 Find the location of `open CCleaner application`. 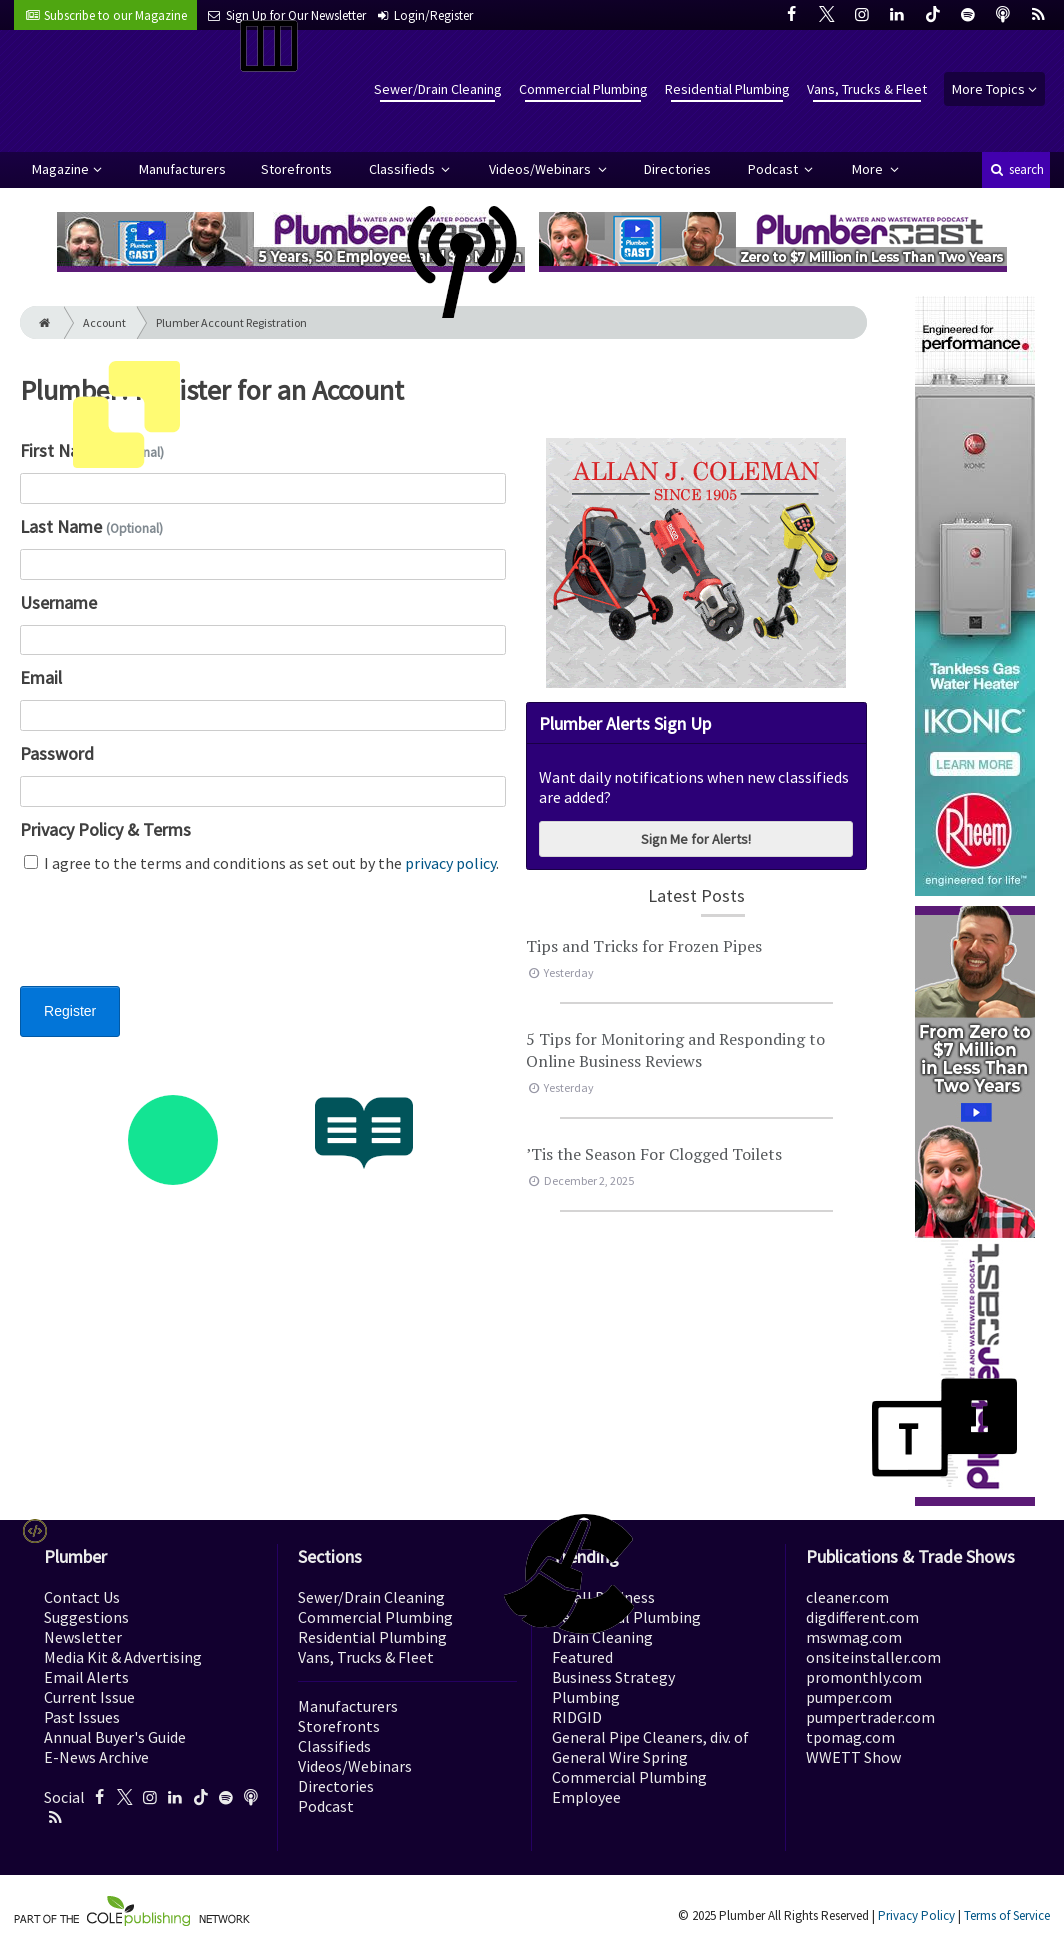

open CCleaner application is located at coordinates (569, 1574).